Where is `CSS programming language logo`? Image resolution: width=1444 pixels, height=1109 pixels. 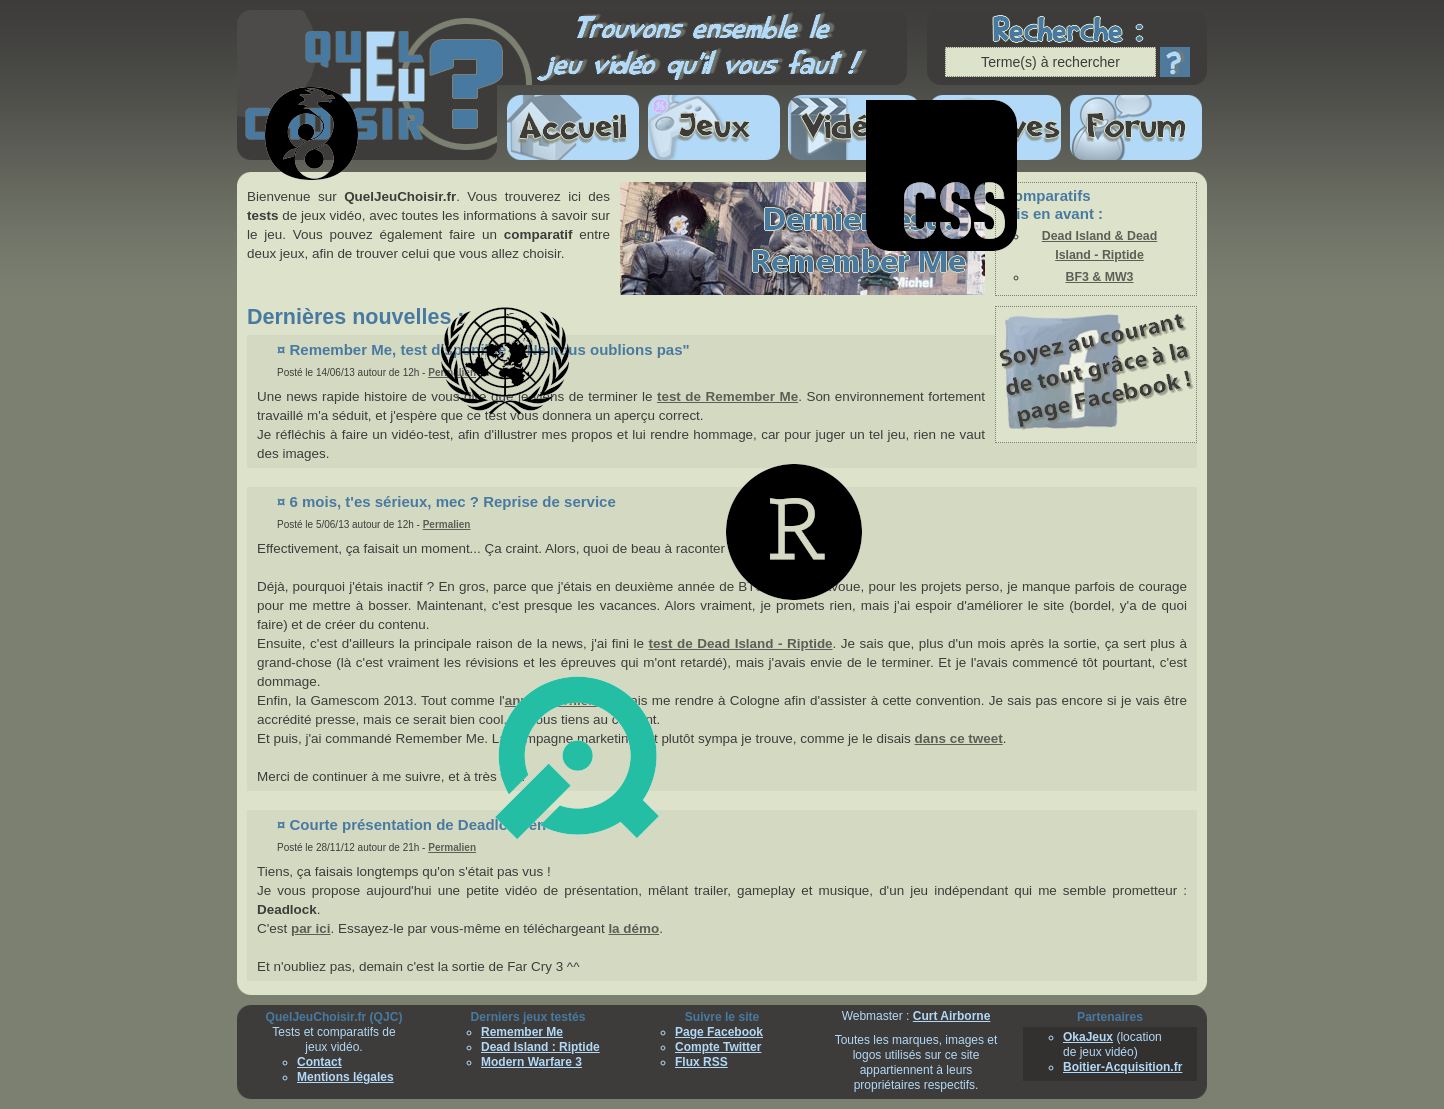 CSS programming language logo is located at coordinates (941, 175).